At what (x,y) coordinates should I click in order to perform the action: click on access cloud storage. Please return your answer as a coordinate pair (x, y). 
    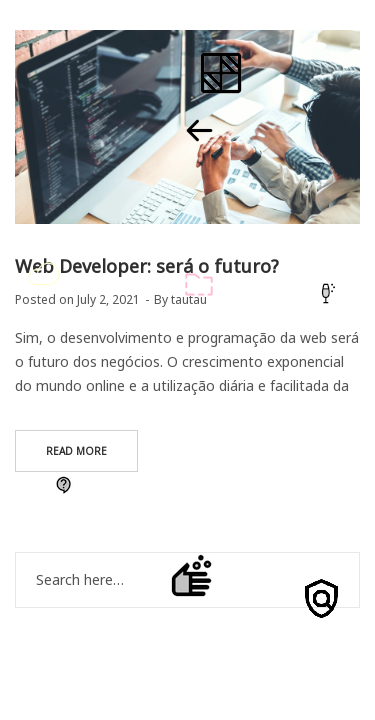
    Looking at the image, I should click on (44, 274).